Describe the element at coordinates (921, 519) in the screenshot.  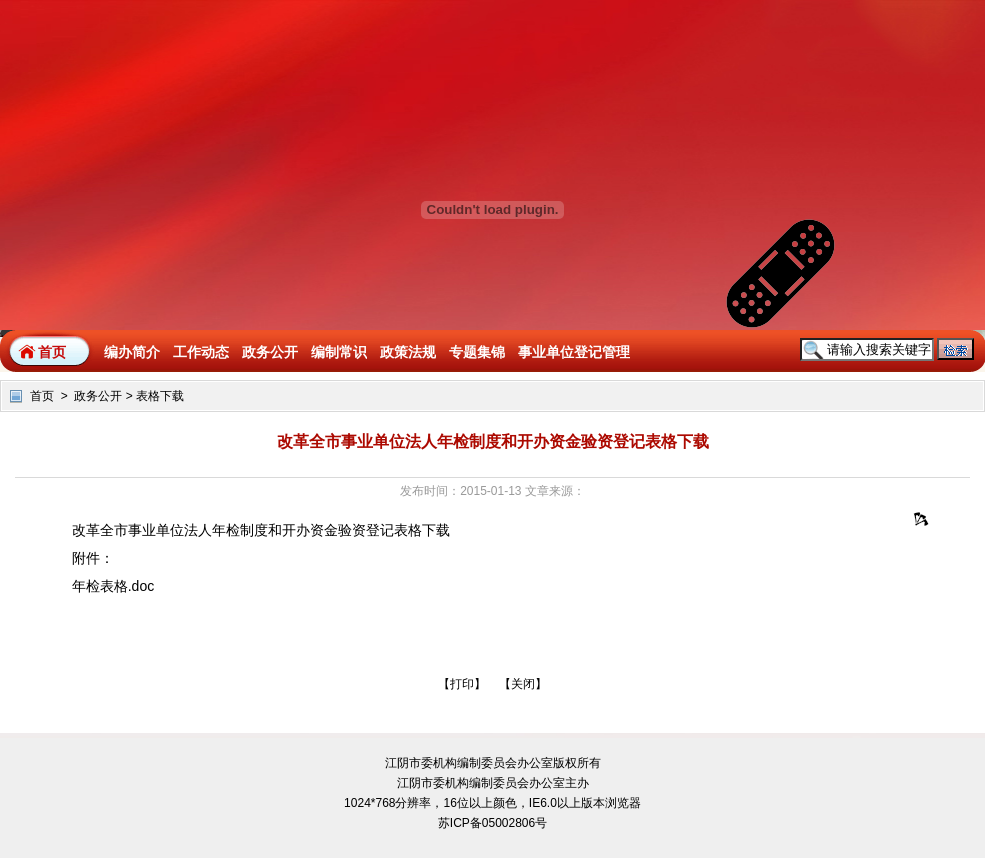
I see `select hatchet or axe weapon type` at that location.